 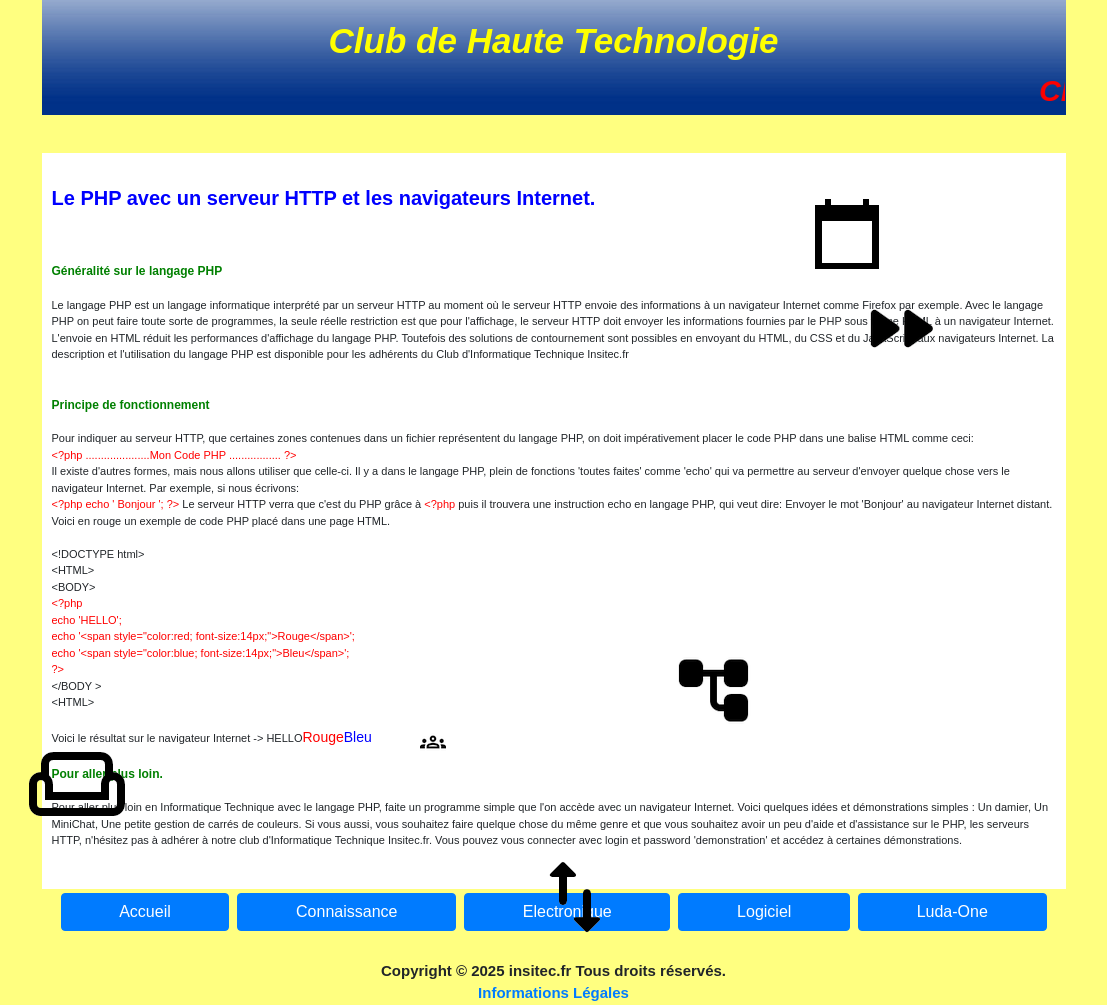 What do you see at coordinates (847, 234) in the screenshot?
I see `view today's date` at bounding box center [847, 234].